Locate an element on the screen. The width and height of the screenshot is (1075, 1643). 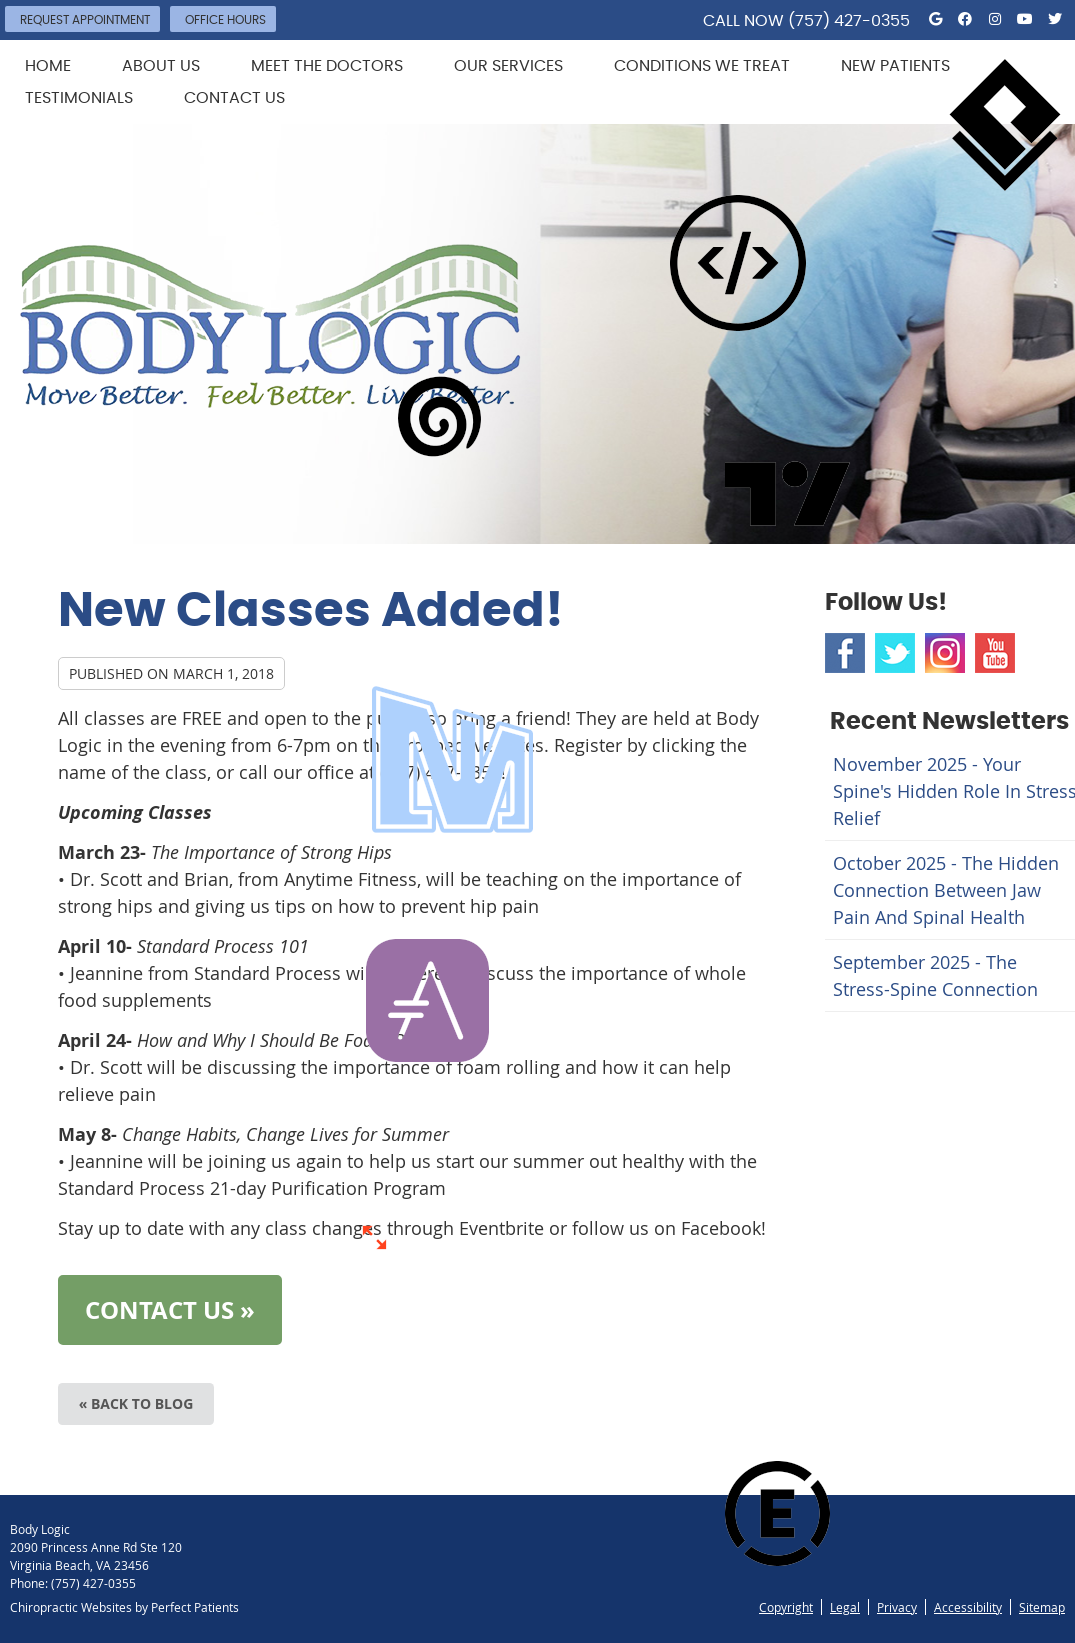
visit dreamstime stock photography website is located at coordinates (439, 416).